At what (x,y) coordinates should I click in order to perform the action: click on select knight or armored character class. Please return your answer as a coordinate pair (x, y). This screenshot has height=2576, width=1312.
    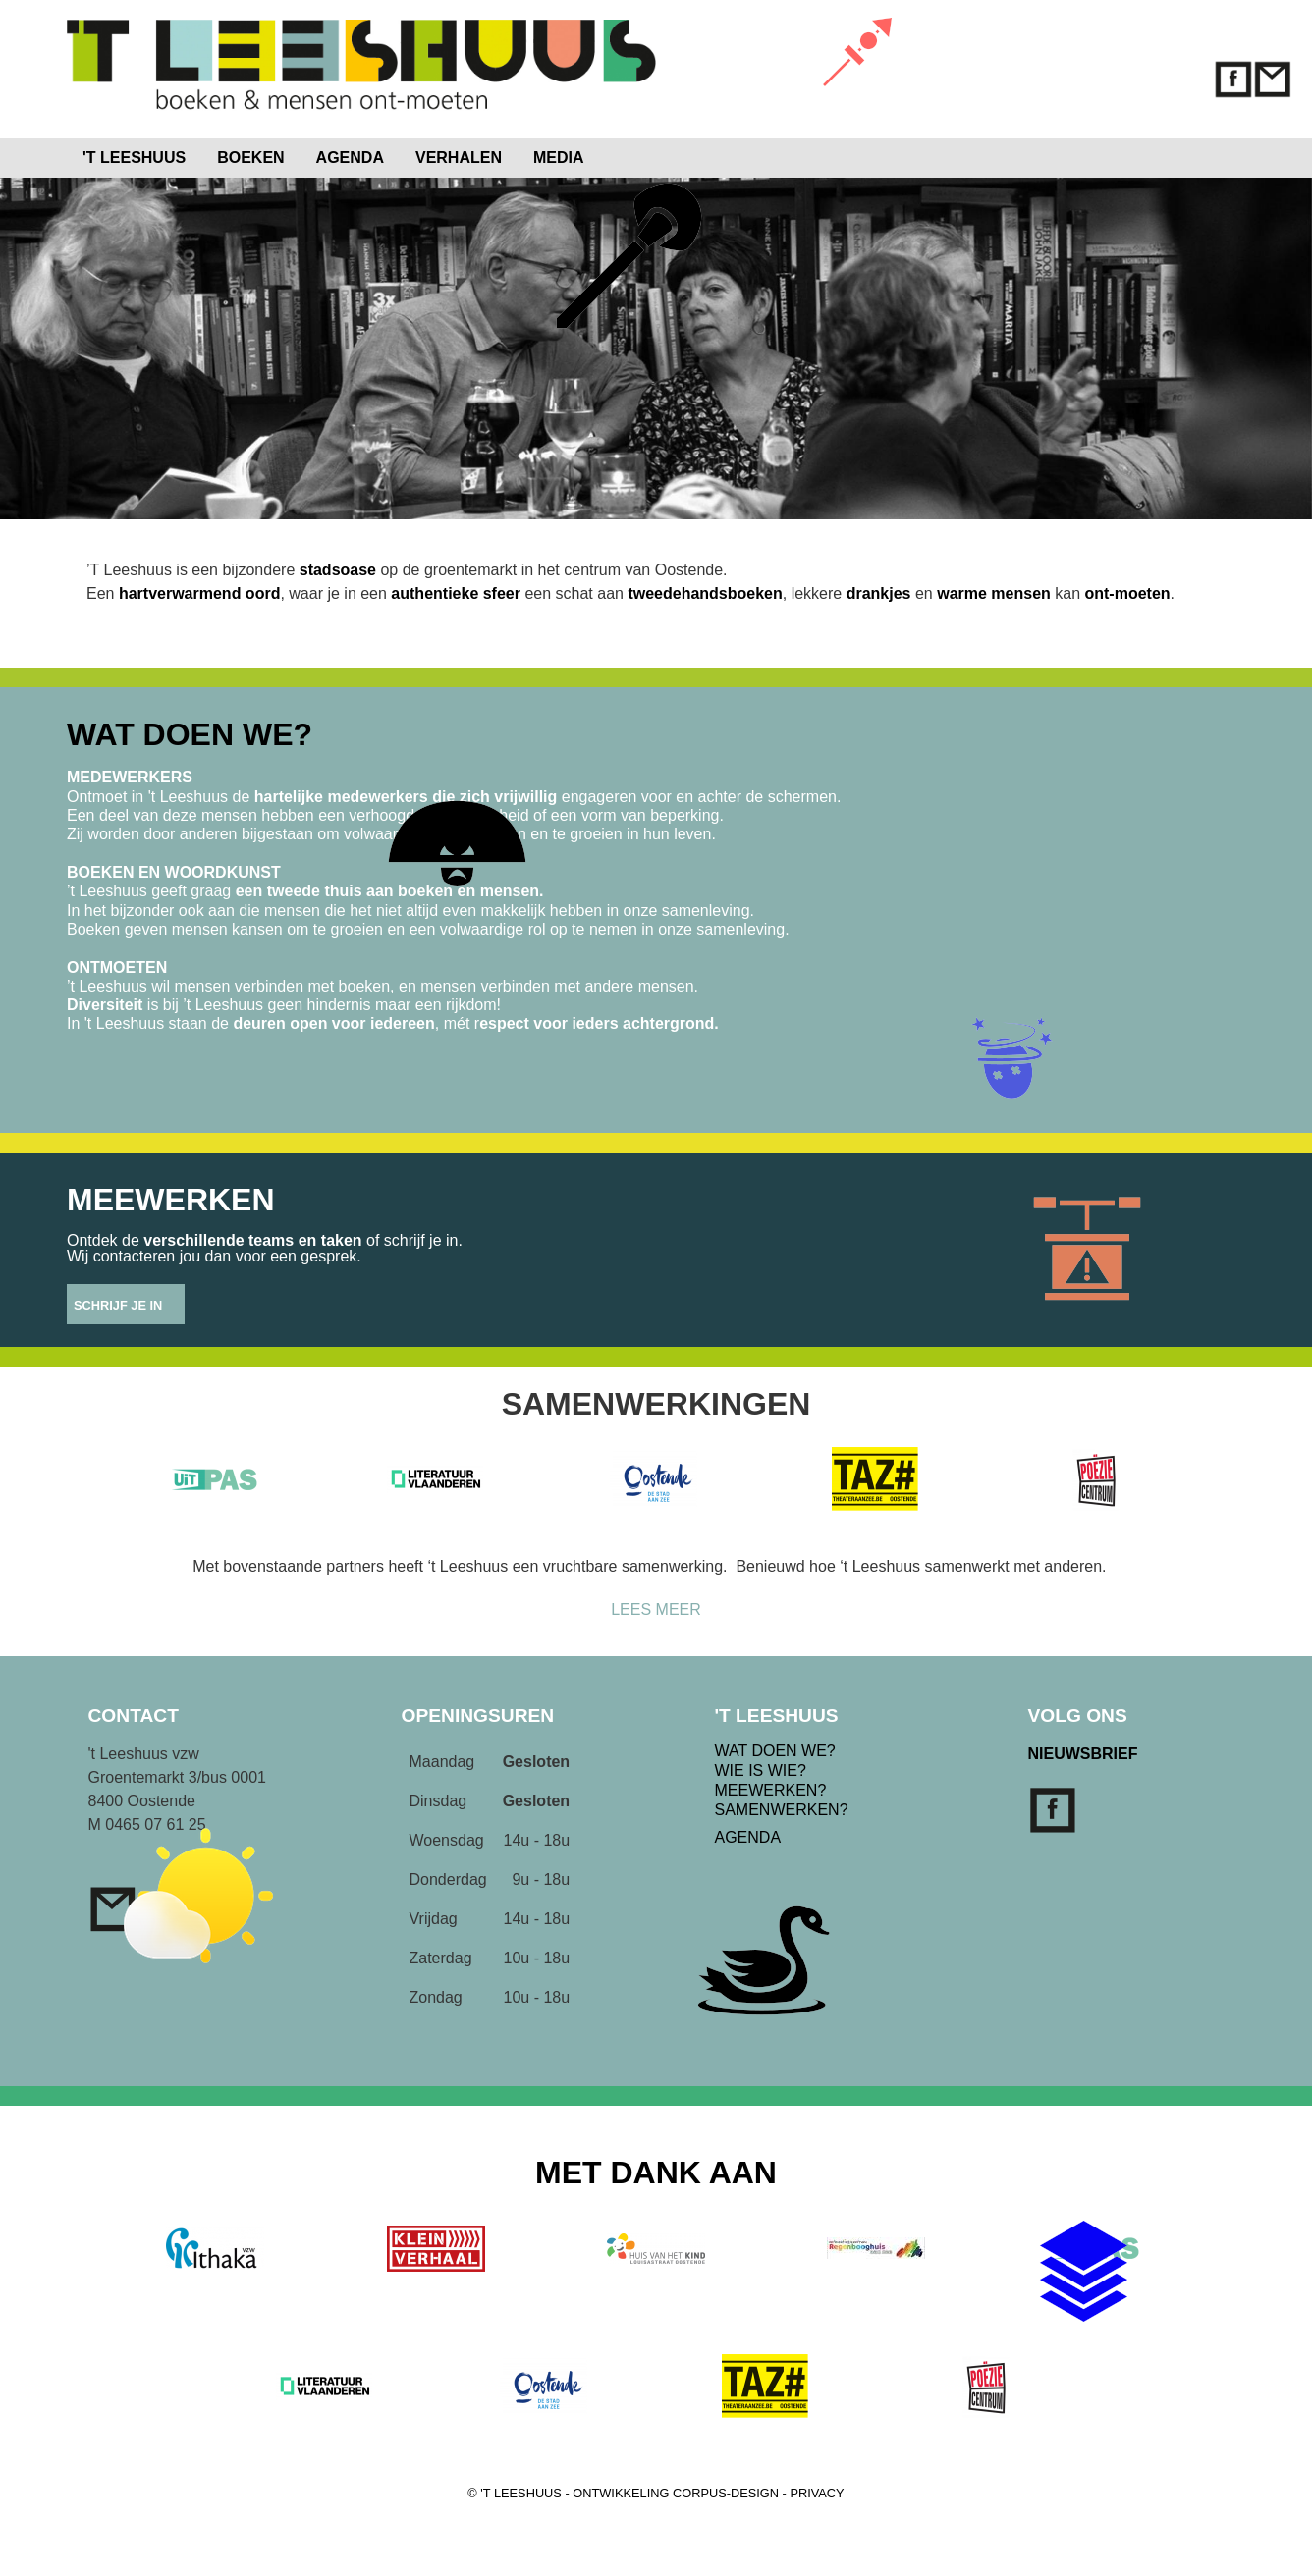
    Looking at the image, I should click on (457, 845).